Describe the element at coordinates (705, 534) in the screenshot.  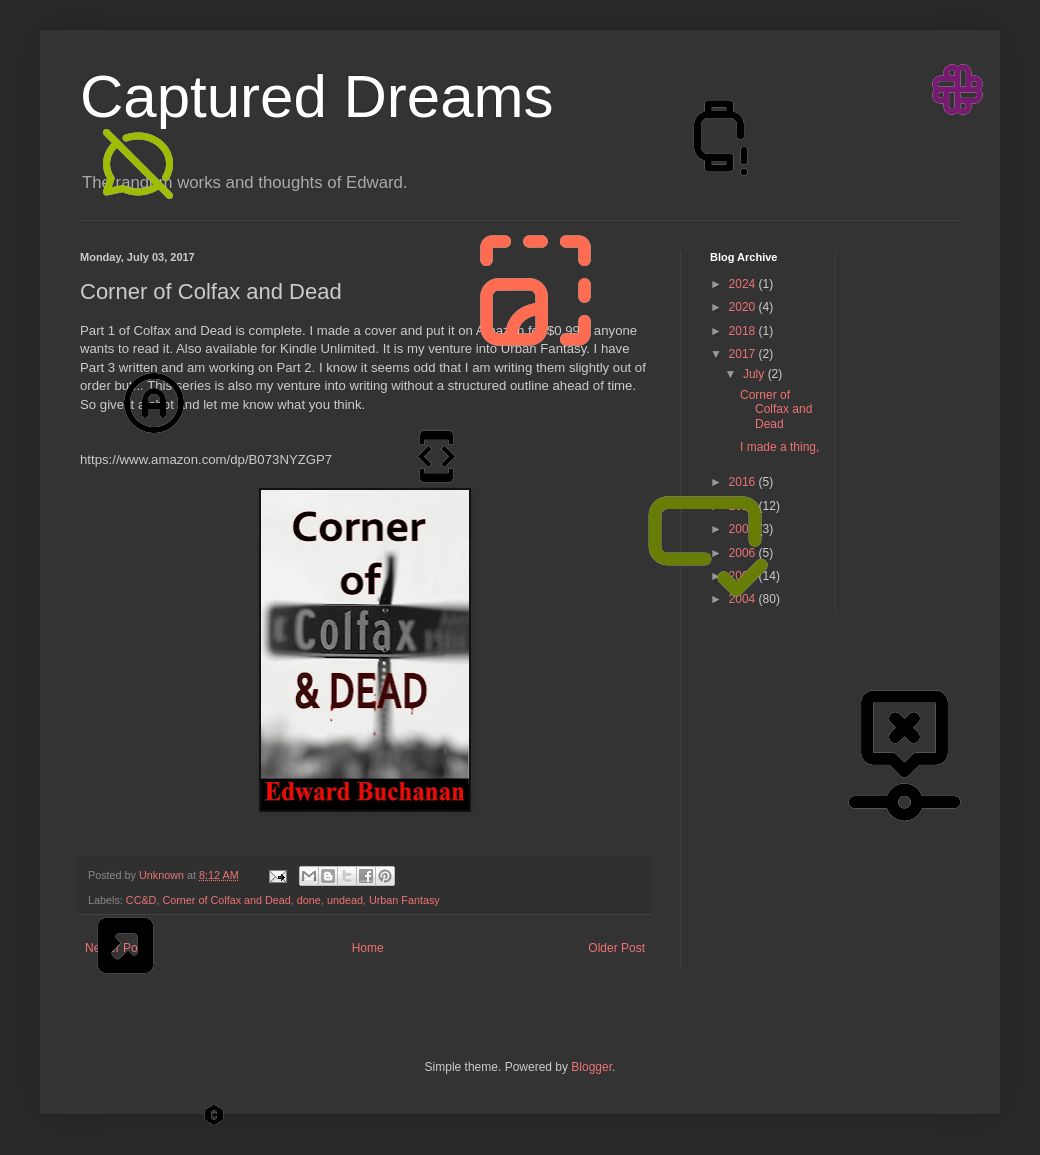
I see `input field validated successfully` at that location.